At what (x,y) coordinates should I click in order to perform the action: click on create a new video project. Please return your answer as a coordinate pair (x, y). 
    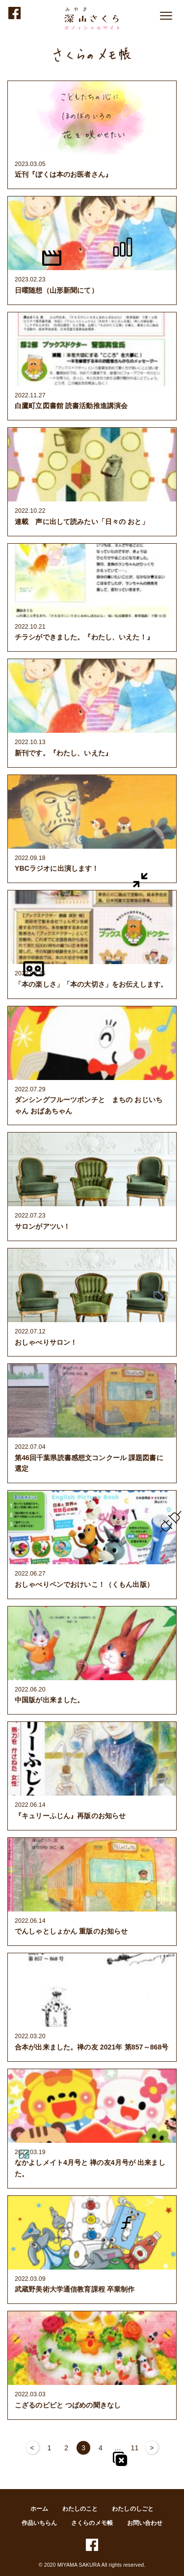
    Looking at the image, I should click on (52, 258).